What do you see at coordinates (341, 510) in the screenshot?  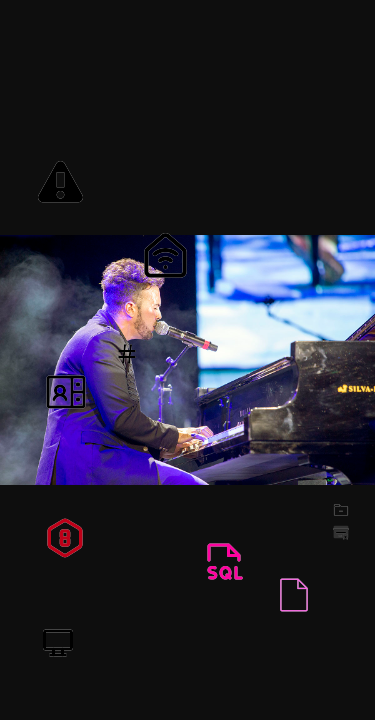 I see `remove a file from this folder` at bounding box center [341, 510].